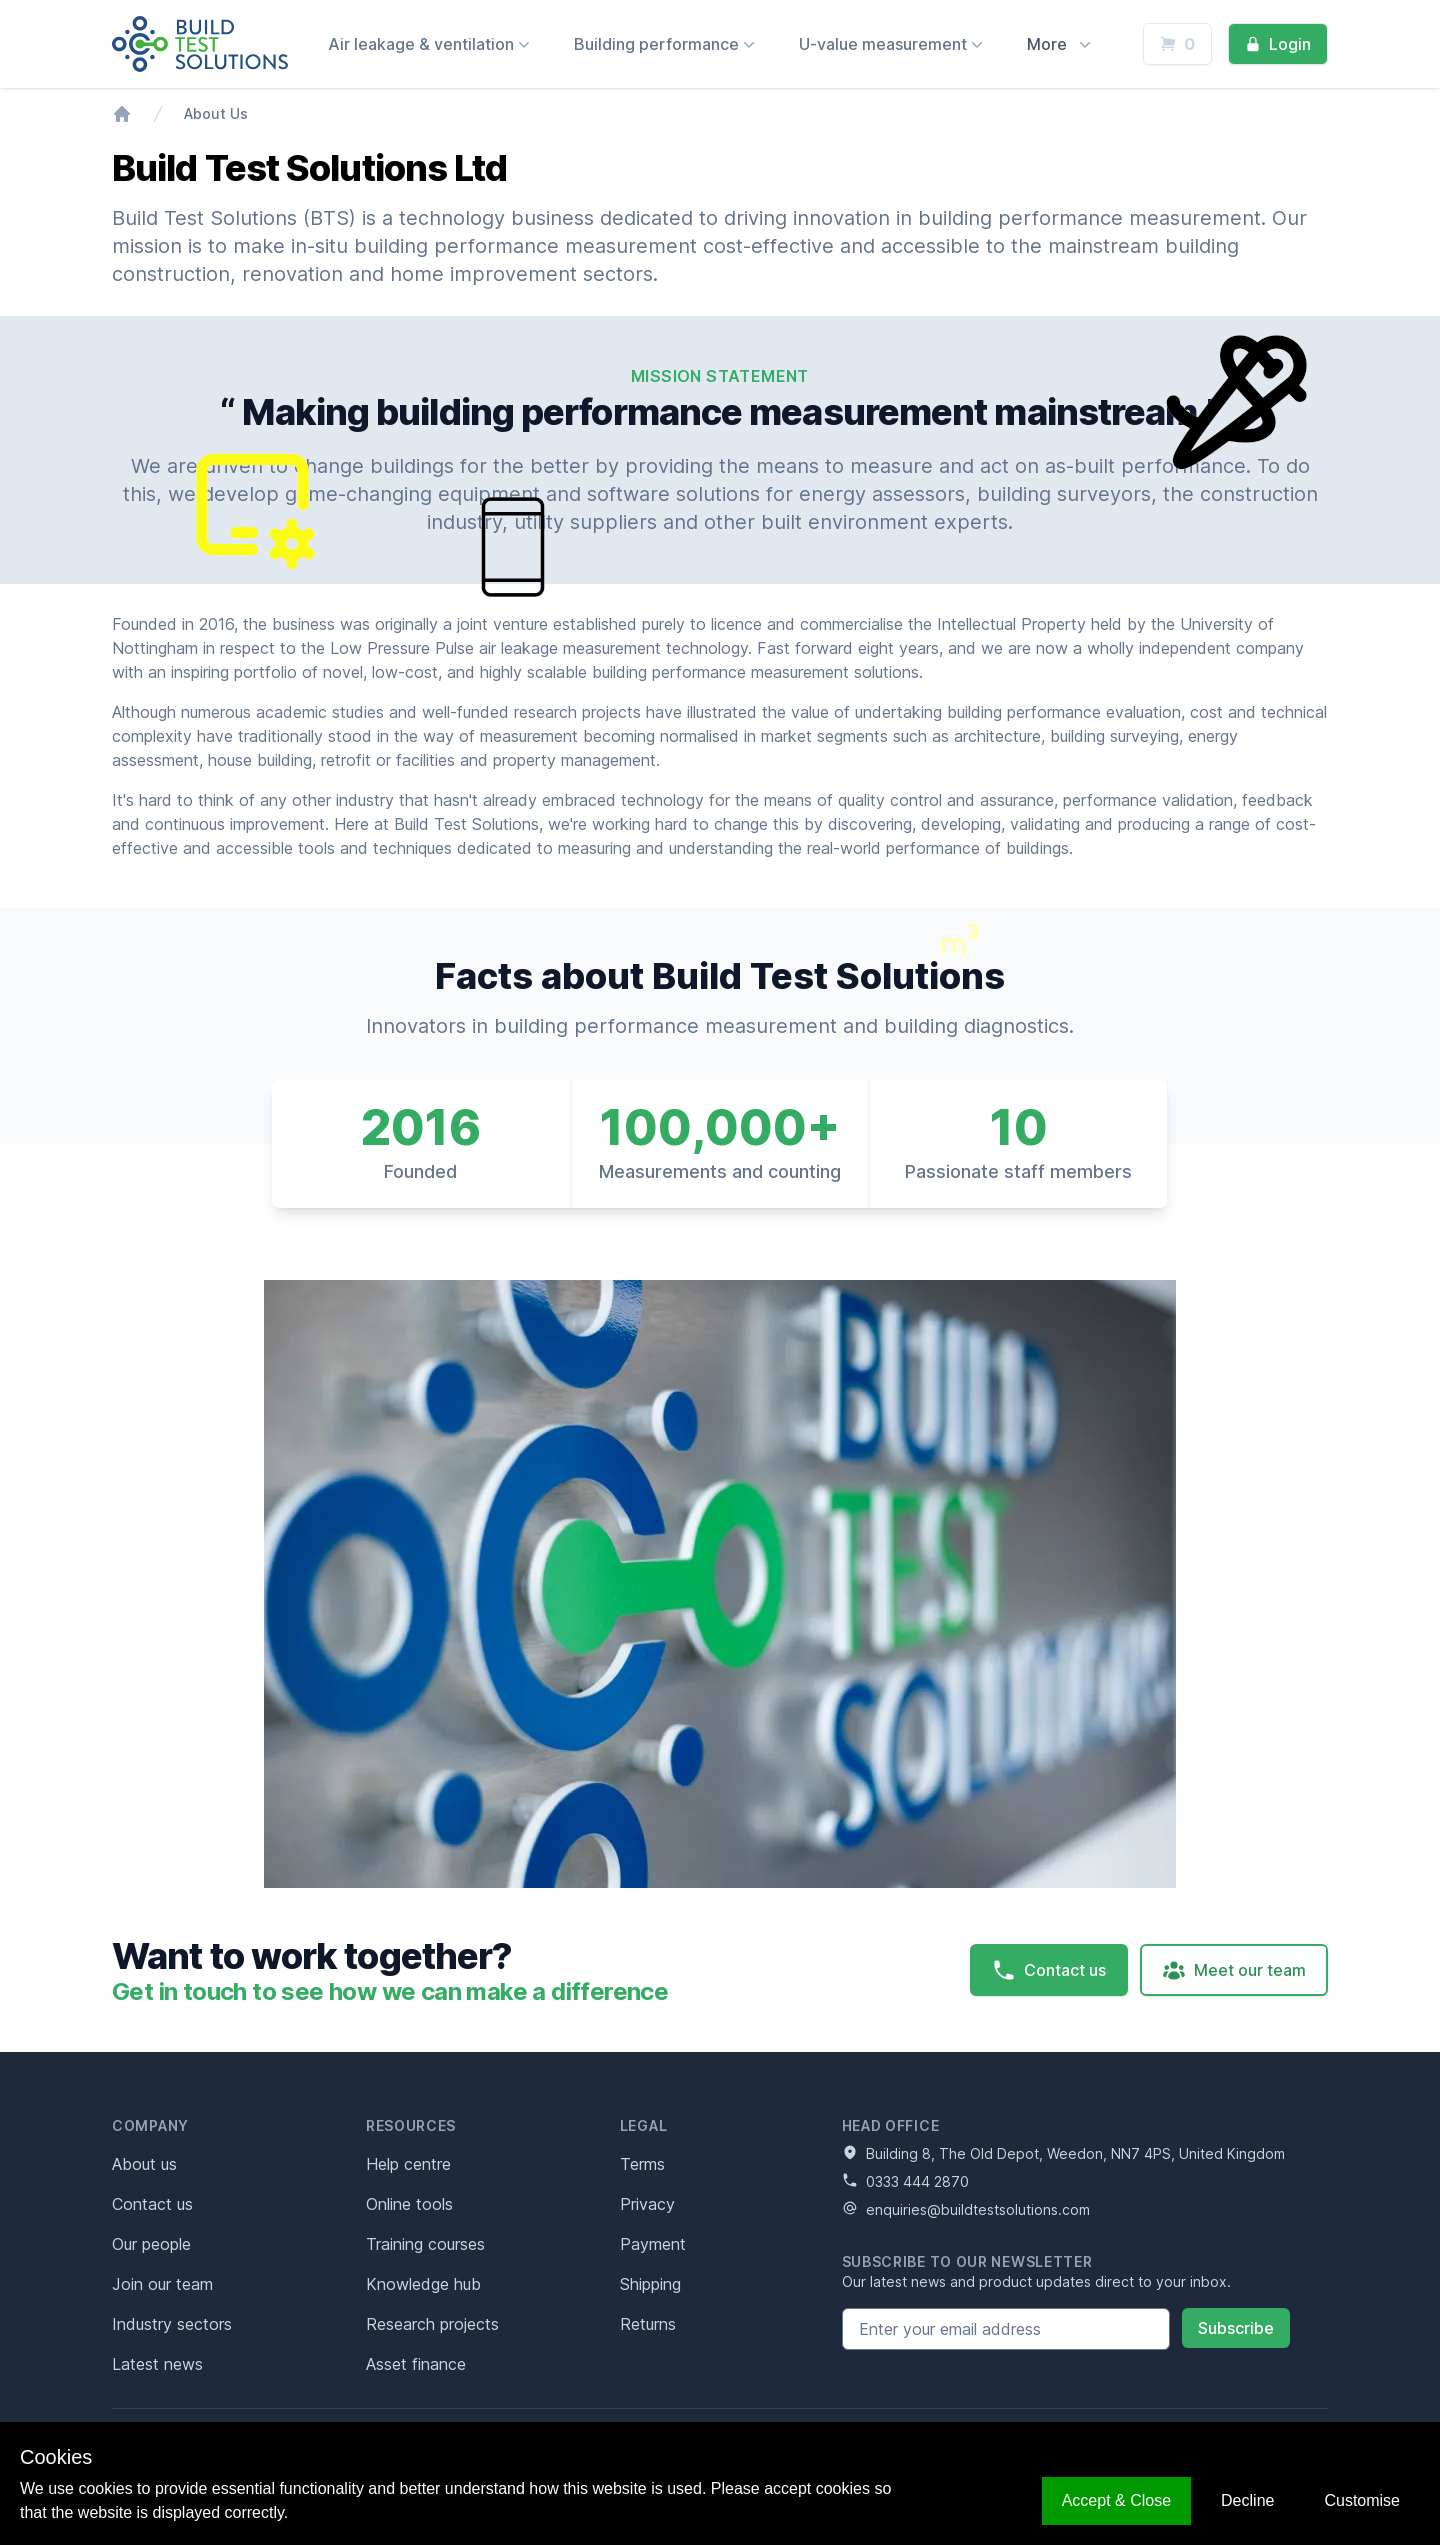  I want to click on access sewing or craft tools, so click(1240, 402).